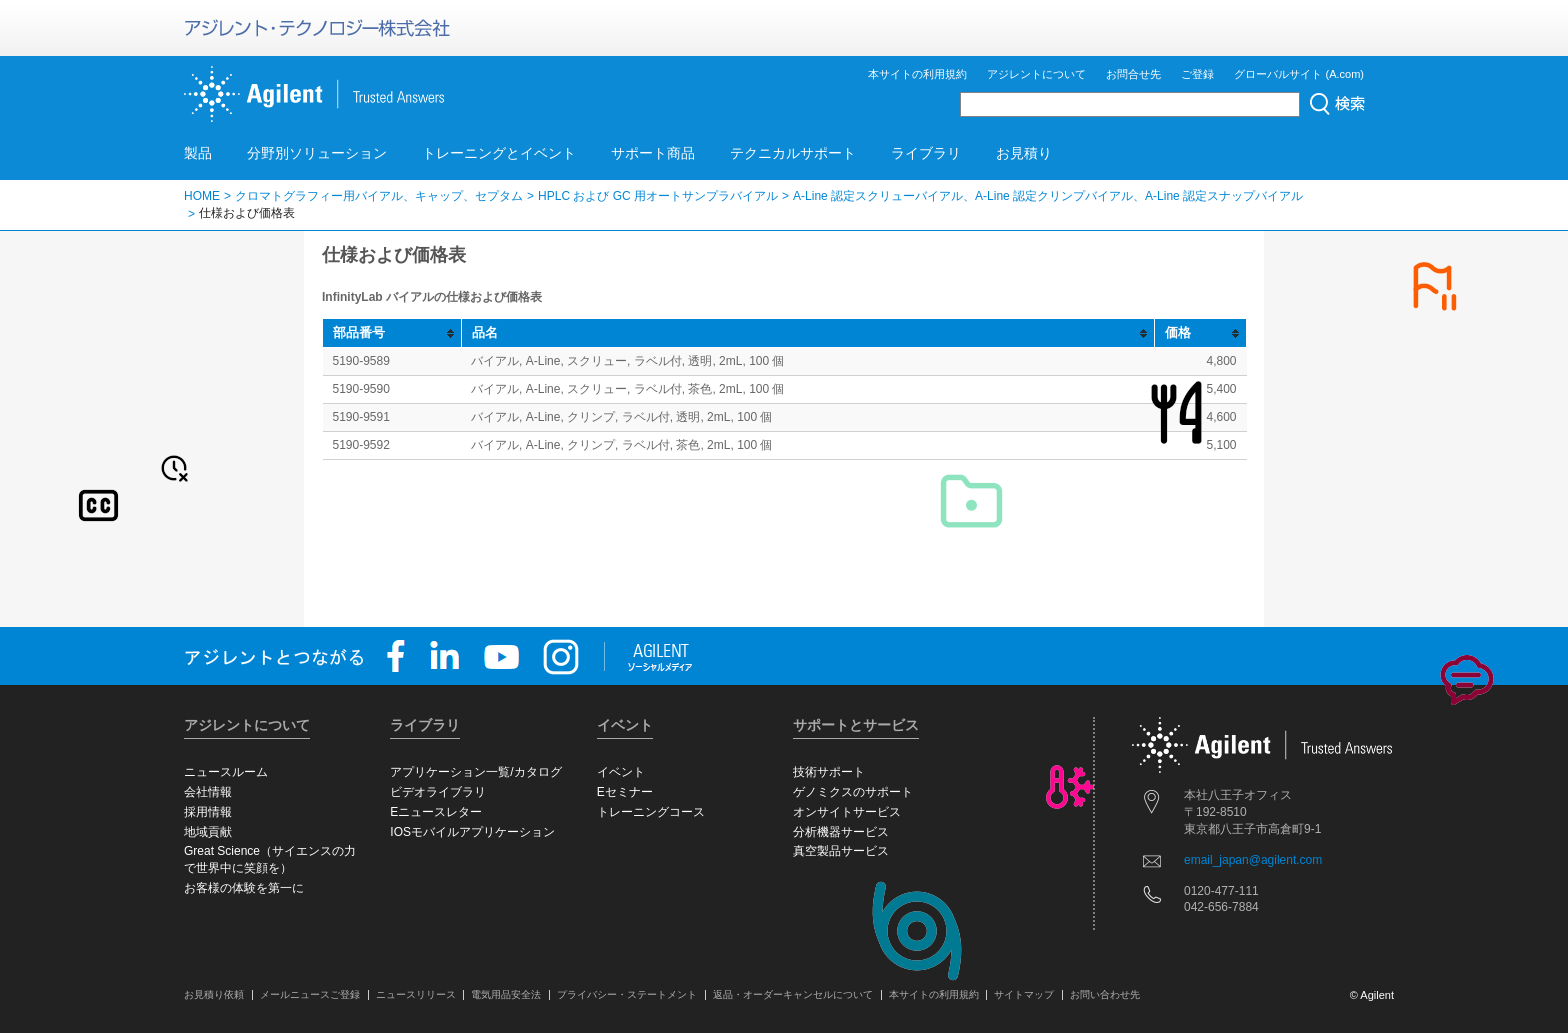 This screenshot has width=1568, height=1033. I want to click on enable closed captions, so click(98, 505).